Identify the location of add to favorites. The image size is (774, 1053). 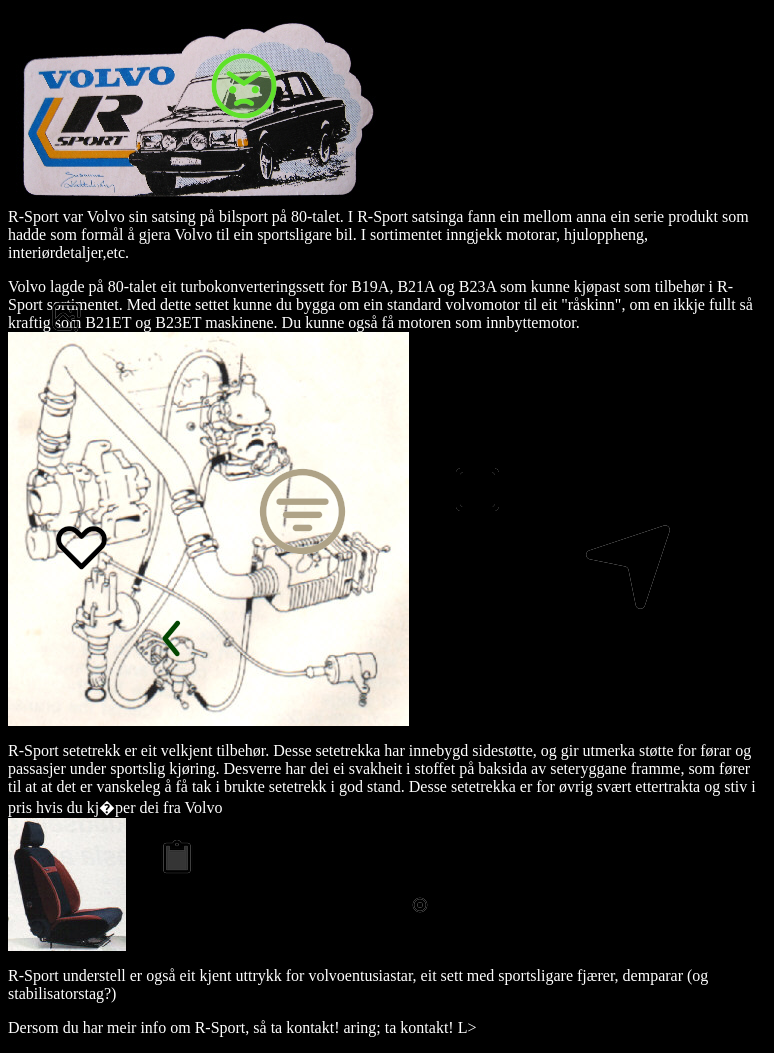
(81, 546).